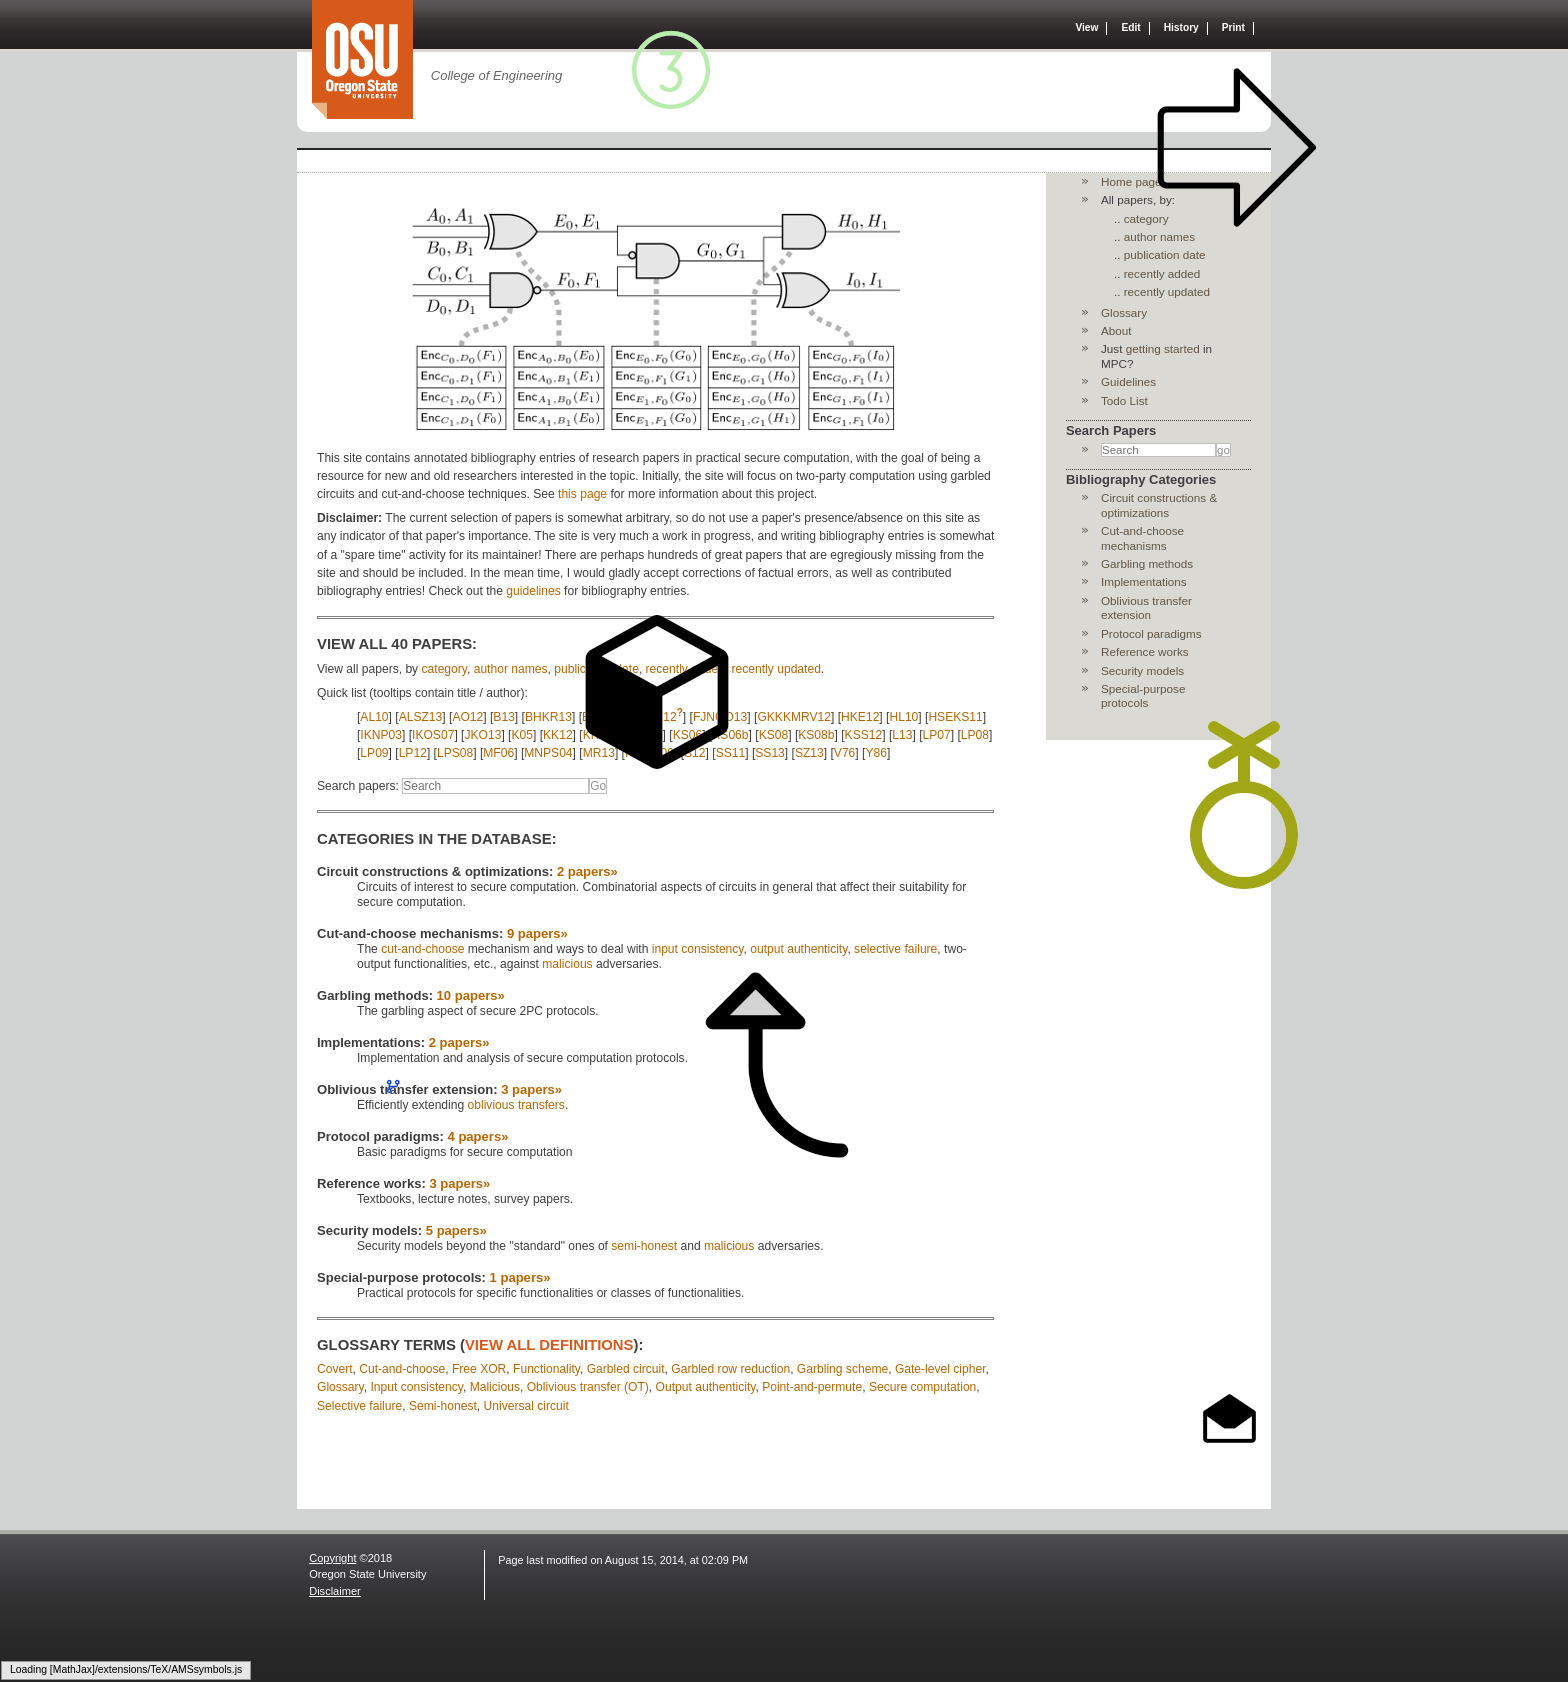  Describe the element at coordinates (671, 70) in the screenshot. I see `step 3 in a multi-step process` at that location.